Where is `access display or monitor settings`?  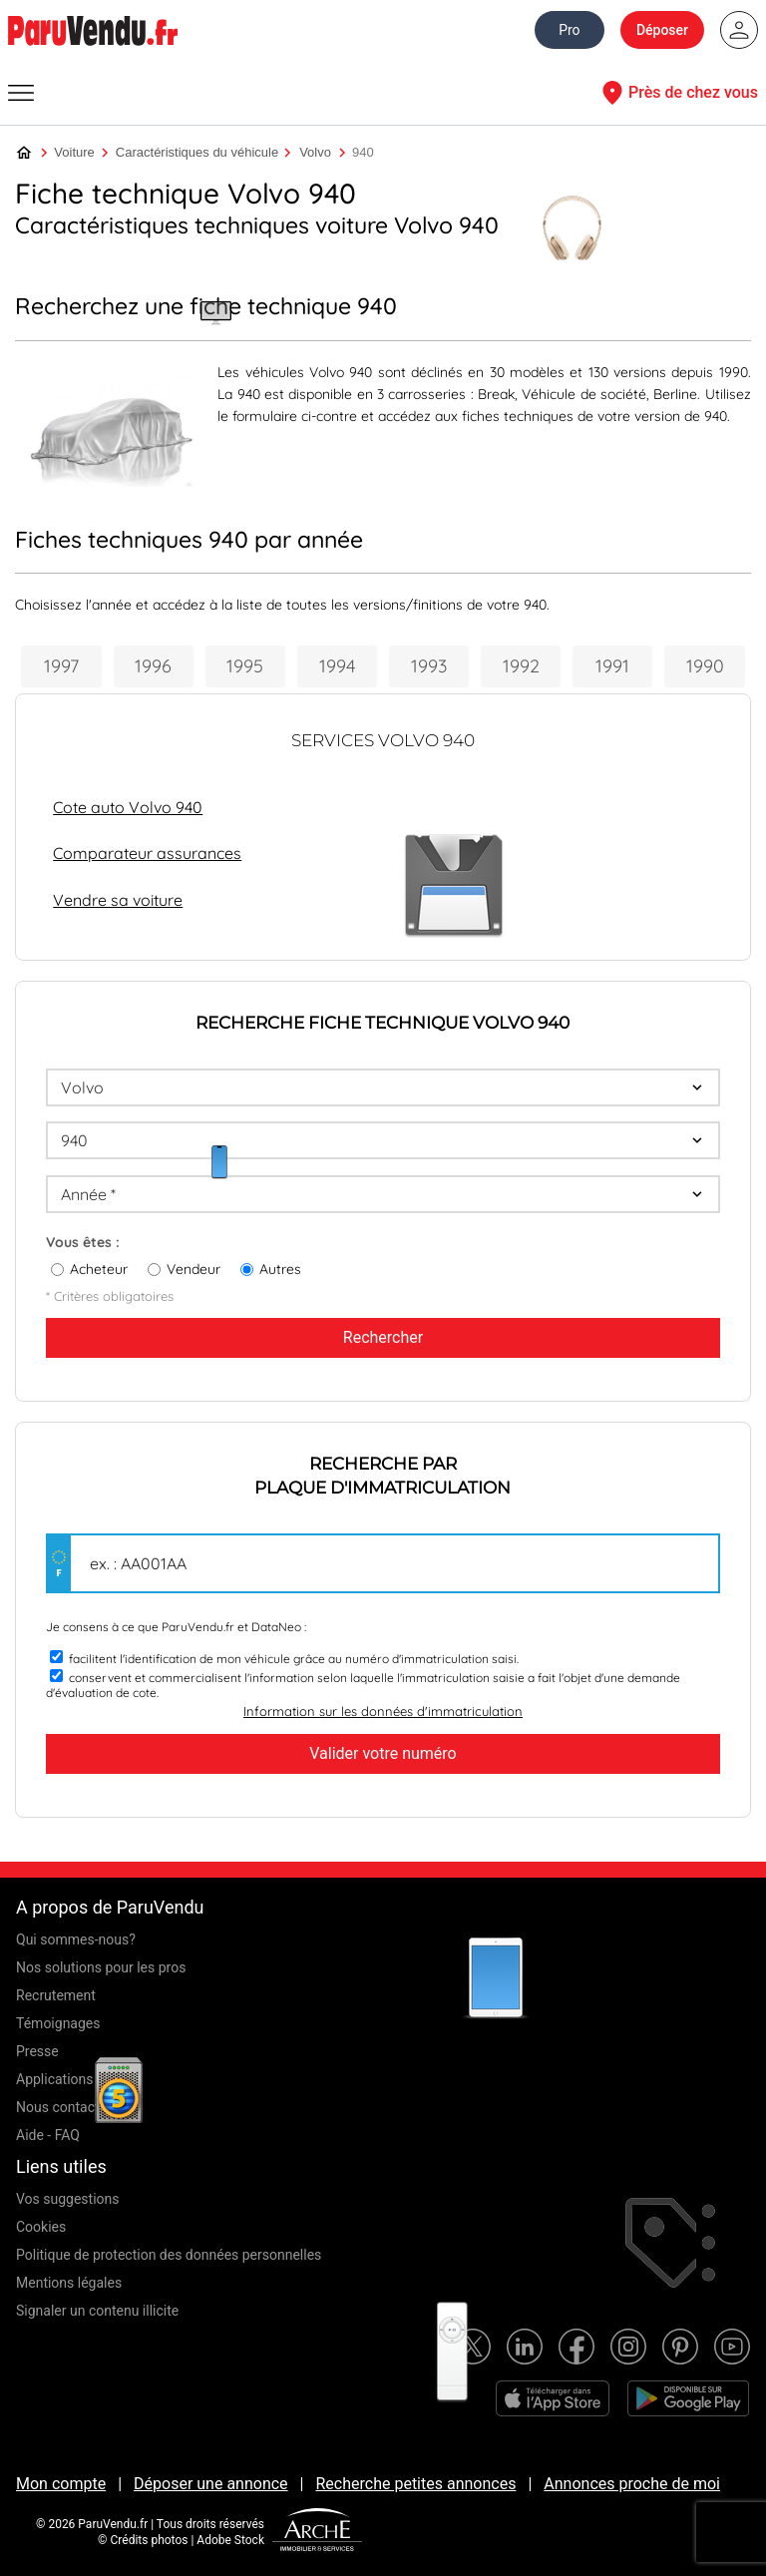 access display or monitor settings is located at coordinates (215, 312).